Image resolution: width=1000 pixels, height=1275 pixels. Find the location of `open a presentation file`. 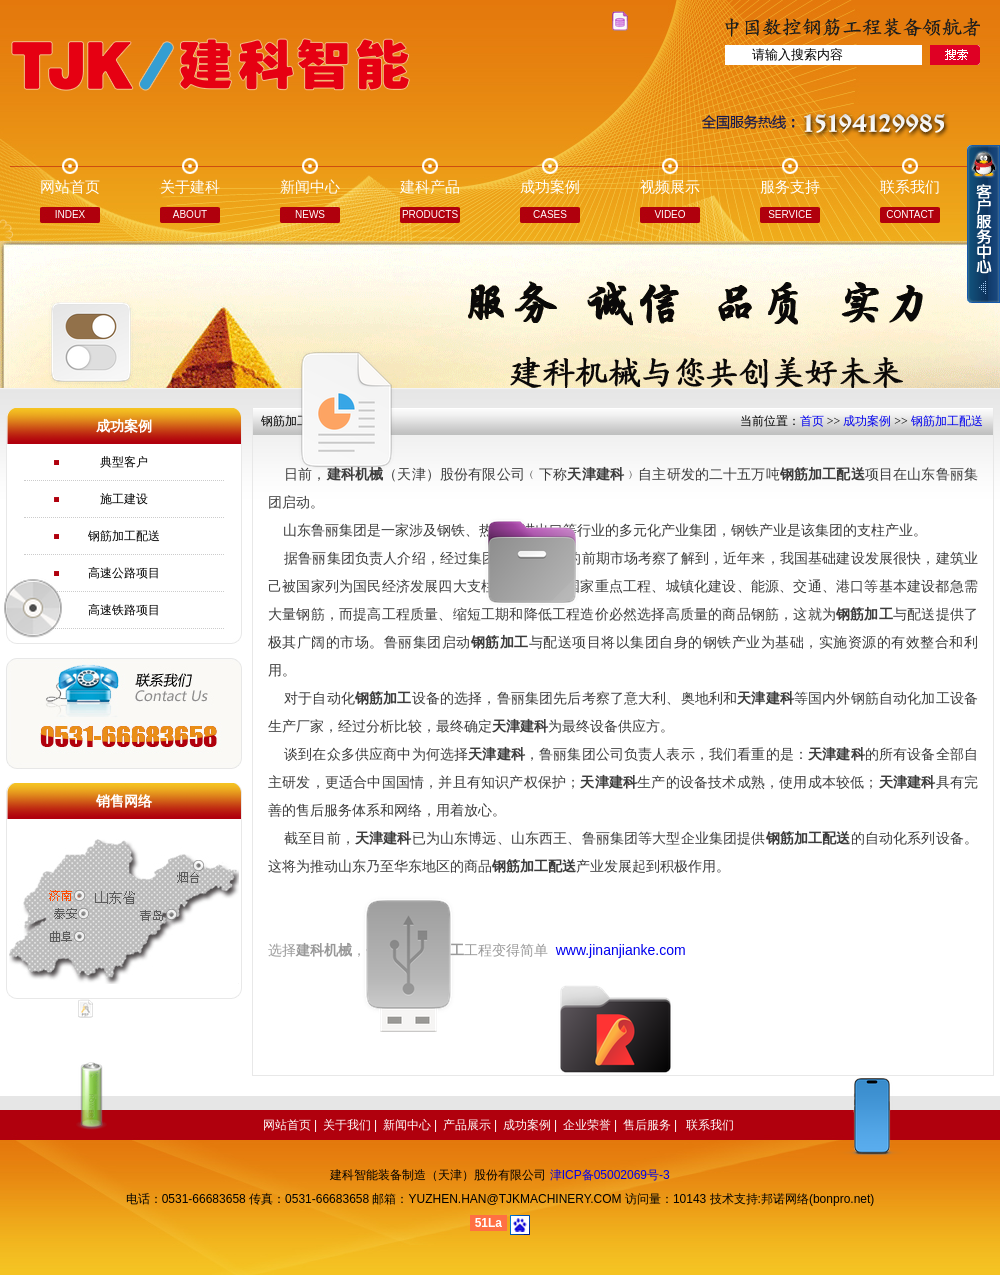

open a presentation file is located at coordinates (346, 409).